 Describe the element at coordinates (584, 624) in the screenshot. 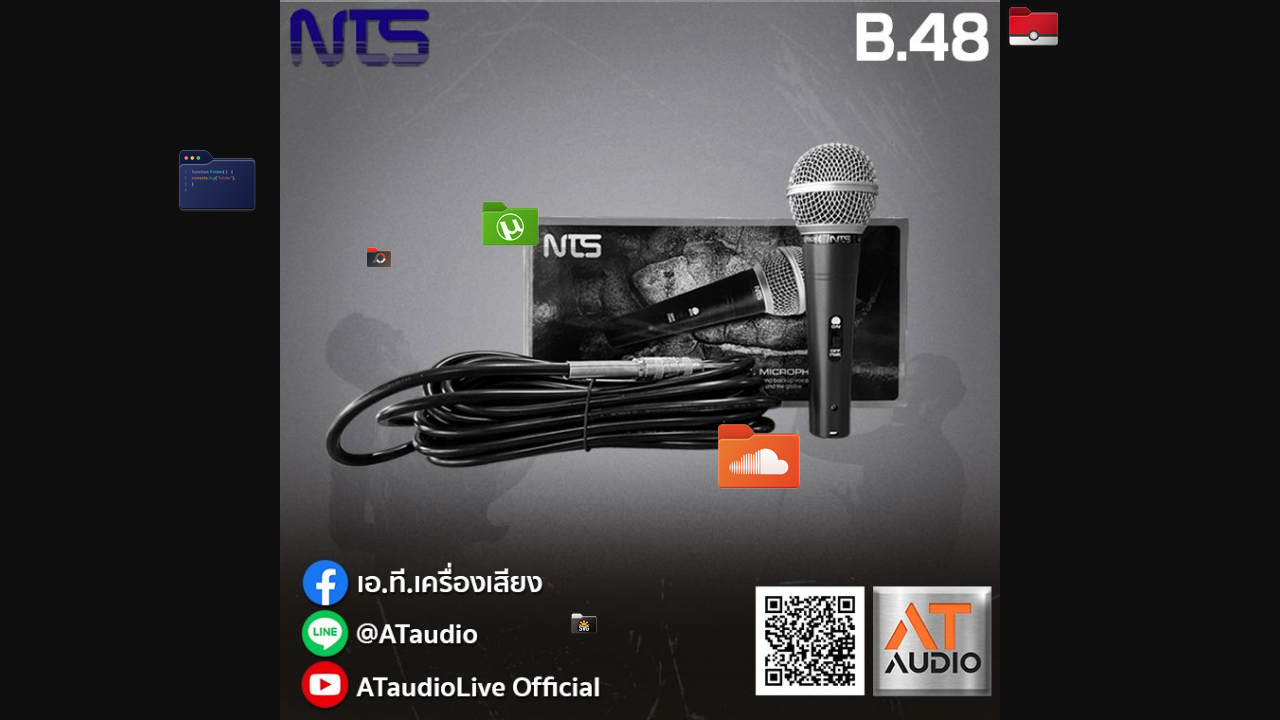

I see `open folder containing svg files` at that location.